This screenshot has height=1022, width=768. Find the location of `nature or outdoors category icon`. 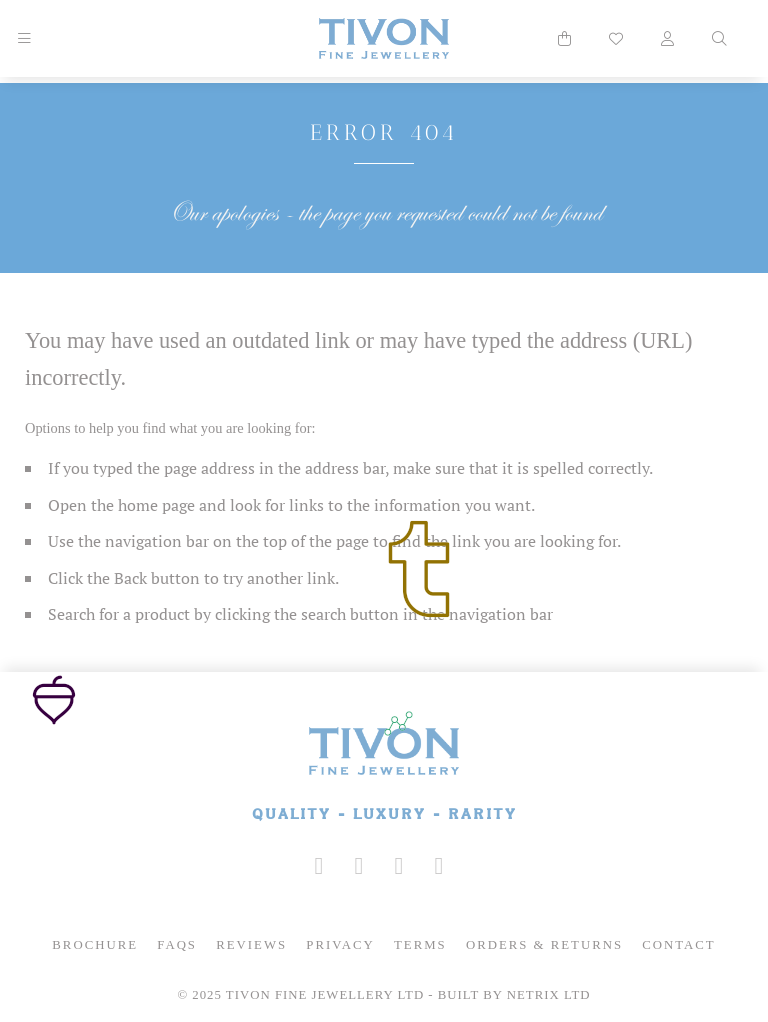

nature or outdoors category icon is located at coordinates (54, 700).